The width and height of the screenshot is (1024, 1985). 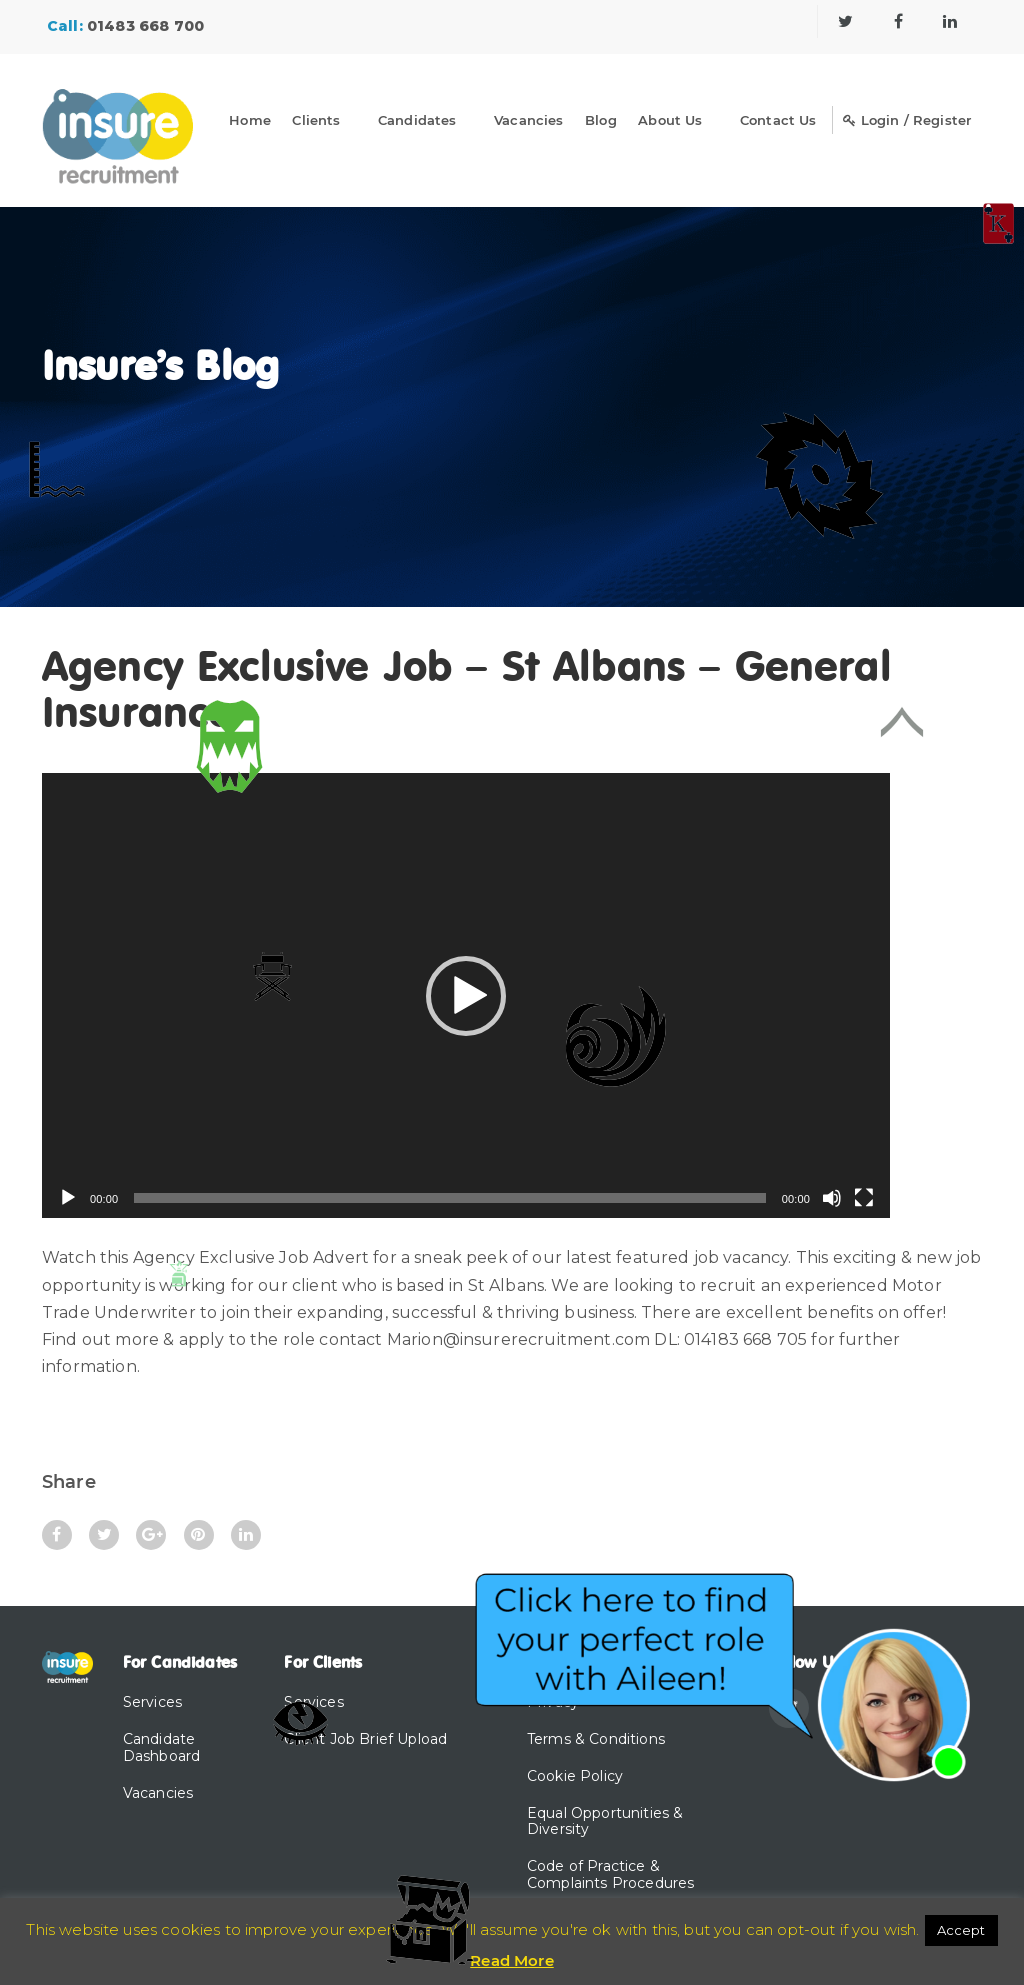 I want to click on indicates low tide conditions, so click(x=55, y=469).